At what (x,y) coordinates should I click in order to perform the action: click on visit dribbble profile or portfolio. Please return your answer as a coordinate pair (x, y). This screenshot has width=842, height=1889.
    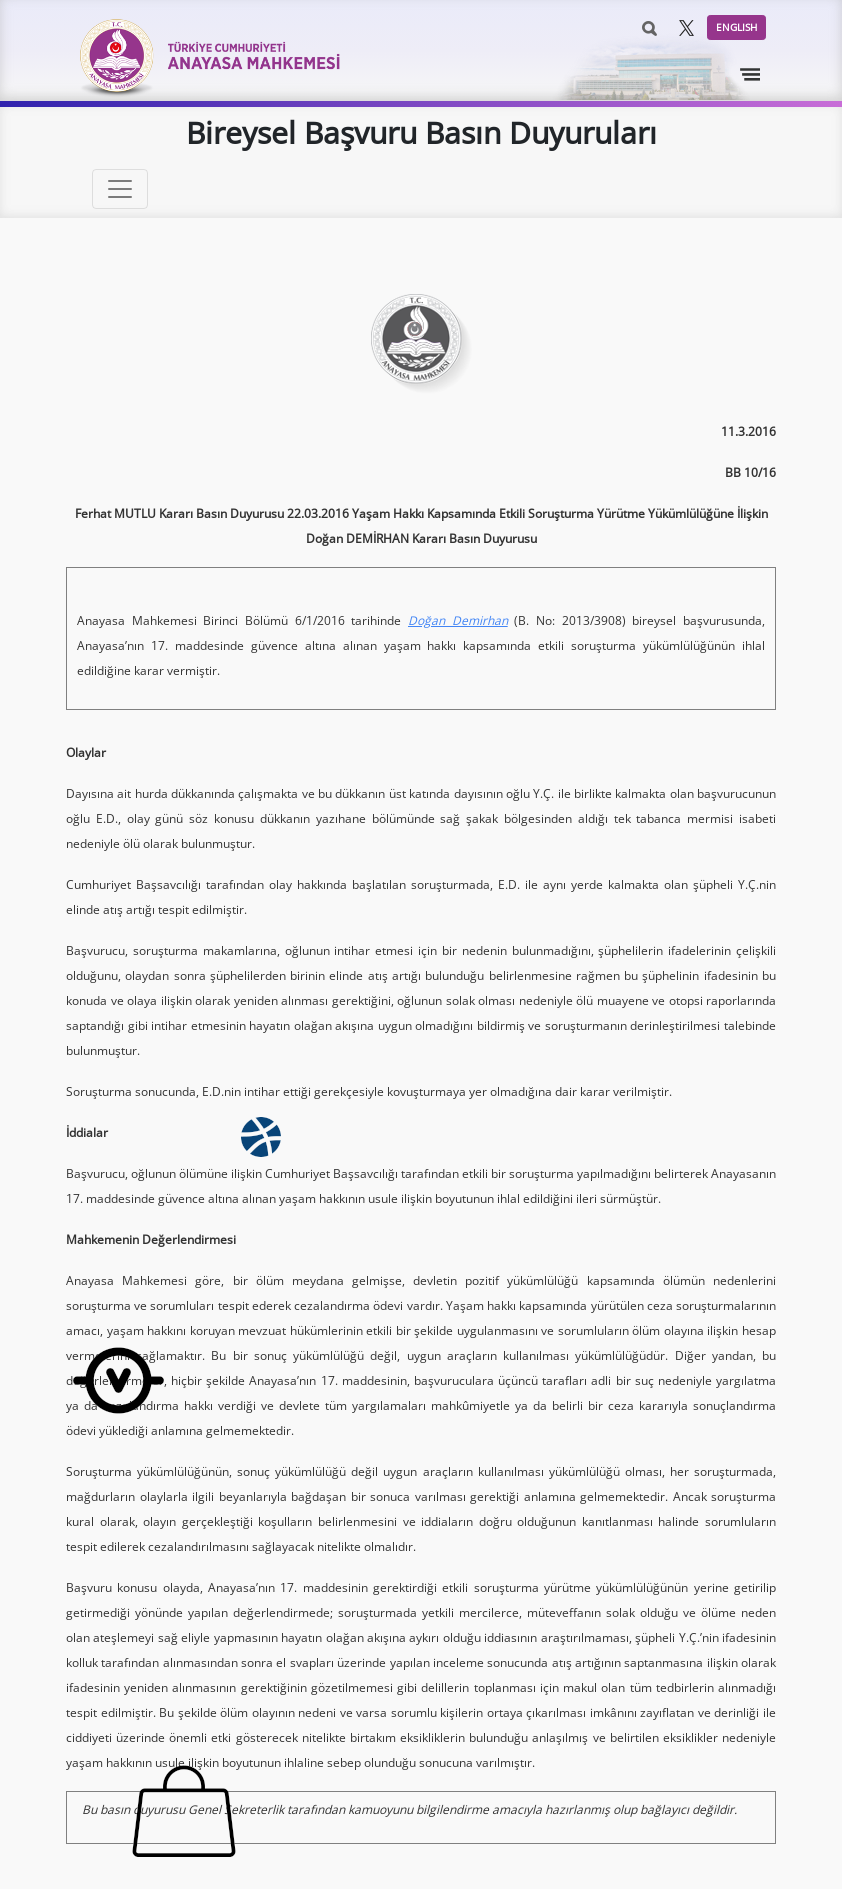
    Looking at the image, I should click on (261, 1137).